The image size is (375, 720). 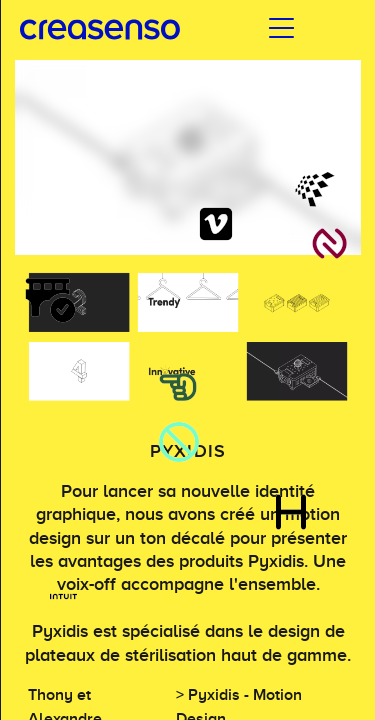 I want to click on intuit company logo, so click(x=63, y=596).